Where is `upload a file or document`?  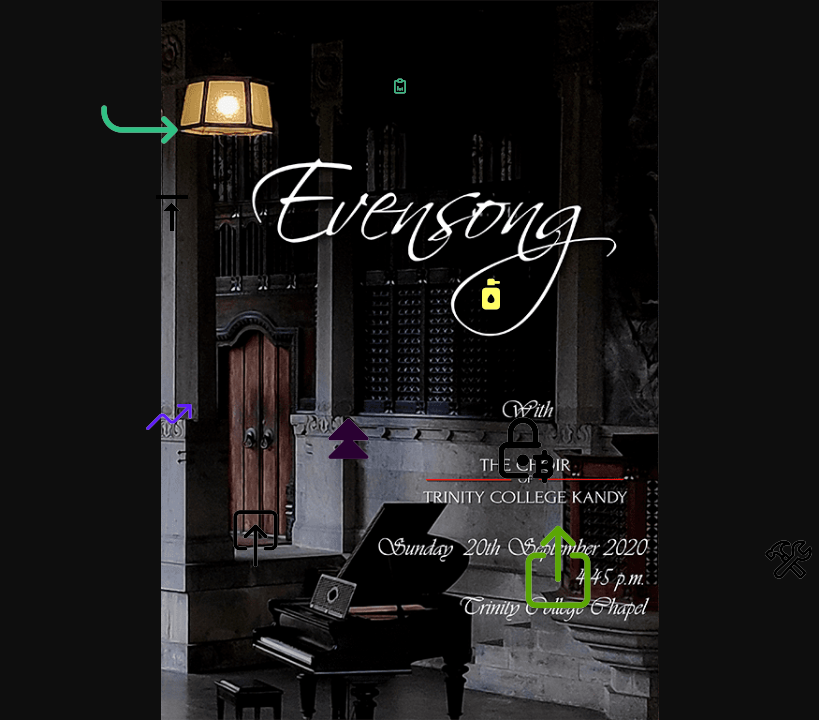 upload a file or document is located at coordinates (255, 538).